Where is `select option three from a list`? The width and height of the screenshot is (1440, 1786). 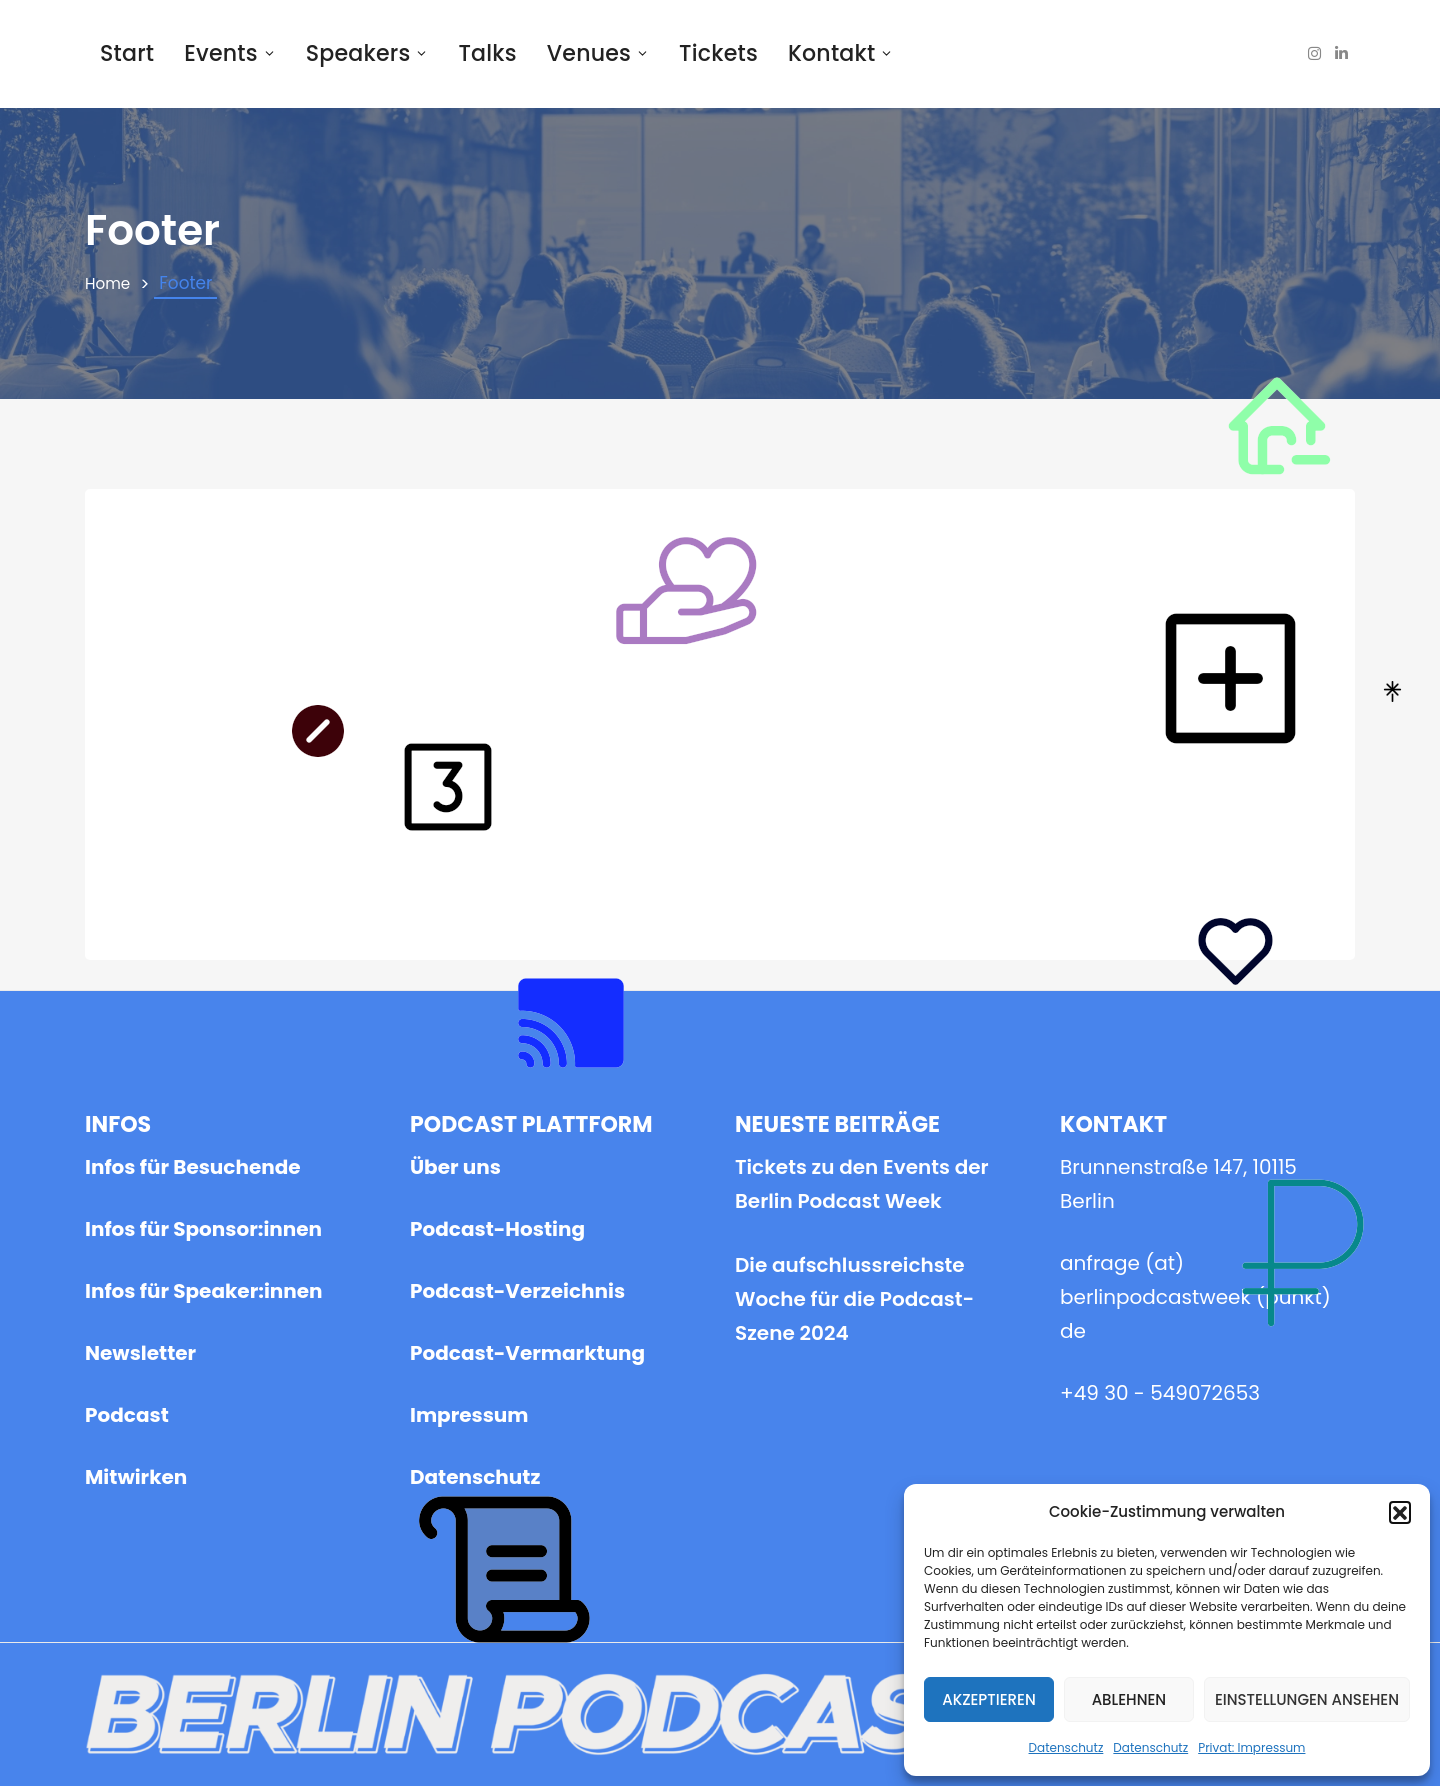
select option three from a list is located at coordinates (448, 787).